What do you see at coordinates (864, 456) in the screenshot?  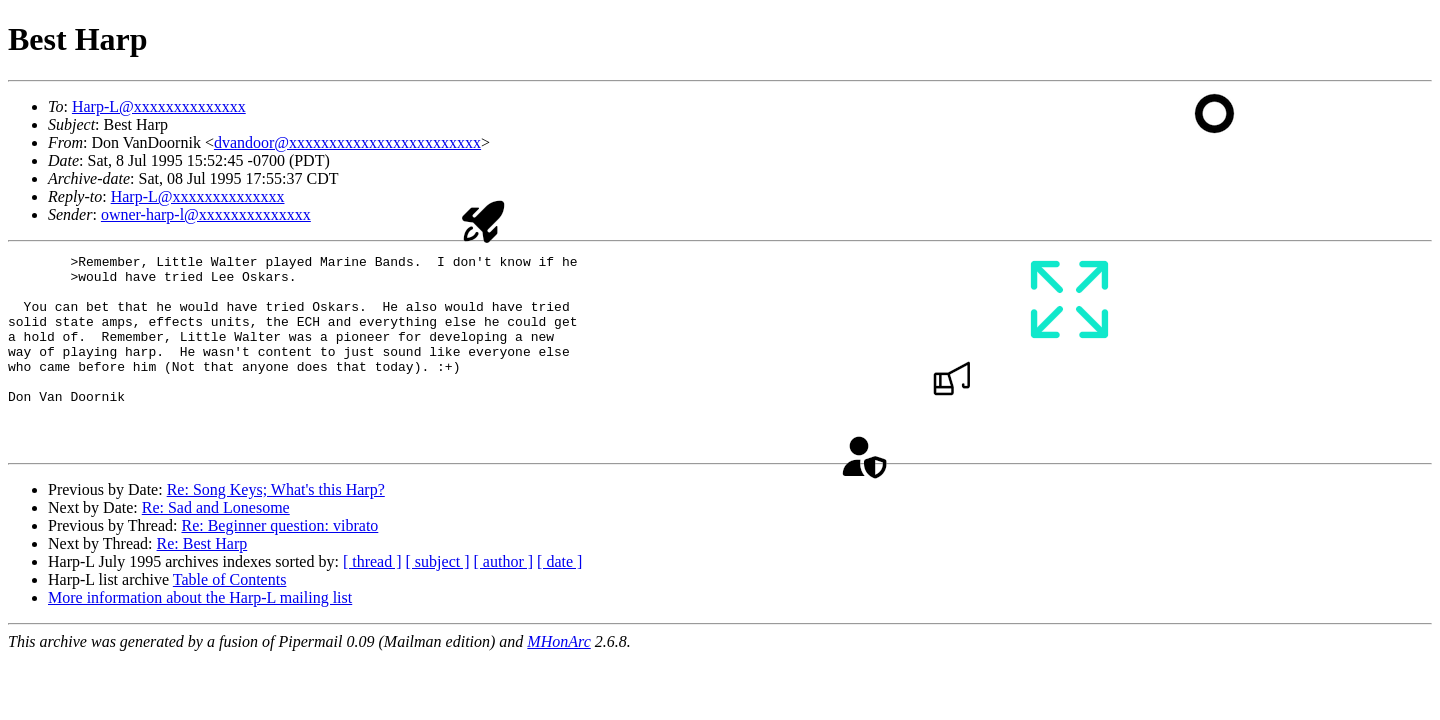 I see `access user privacy and security settings` at bounding box center [864, 456].